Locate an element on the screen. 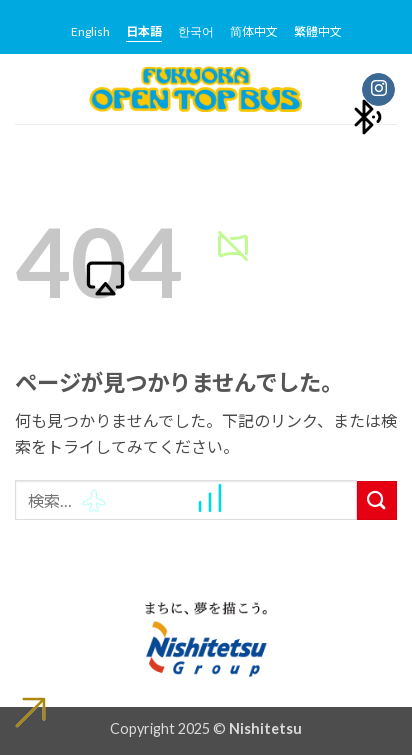  stream content to an external display is located at coordinates (105, 278).